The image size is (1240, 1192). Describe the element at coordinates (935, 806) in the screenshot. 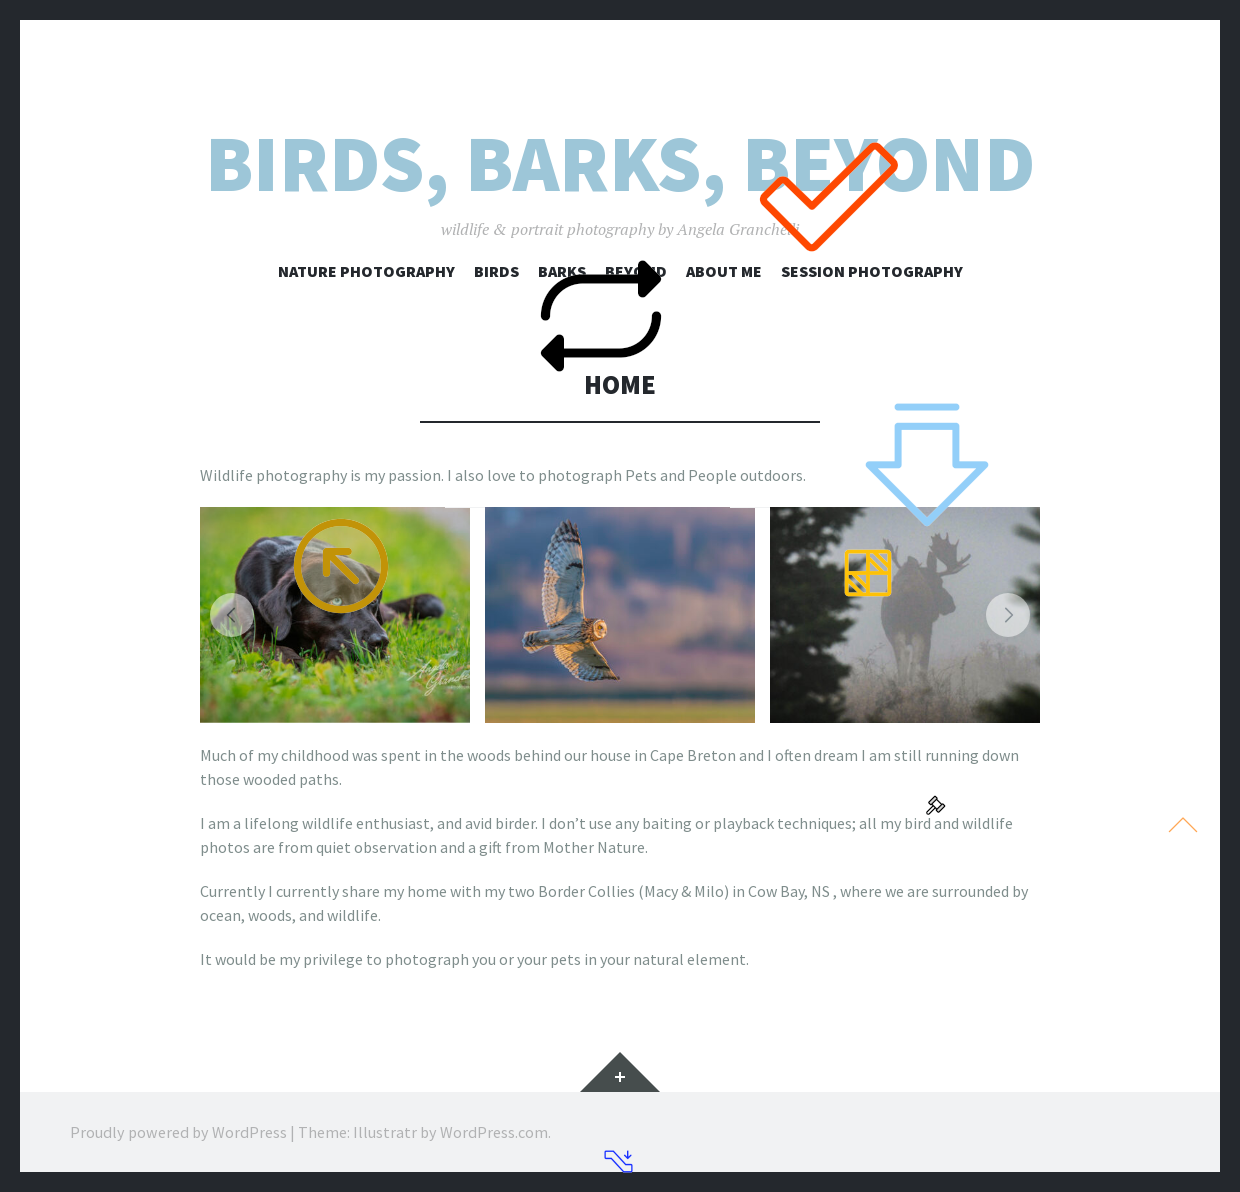

I see `access legal or terms of service information` at that location.